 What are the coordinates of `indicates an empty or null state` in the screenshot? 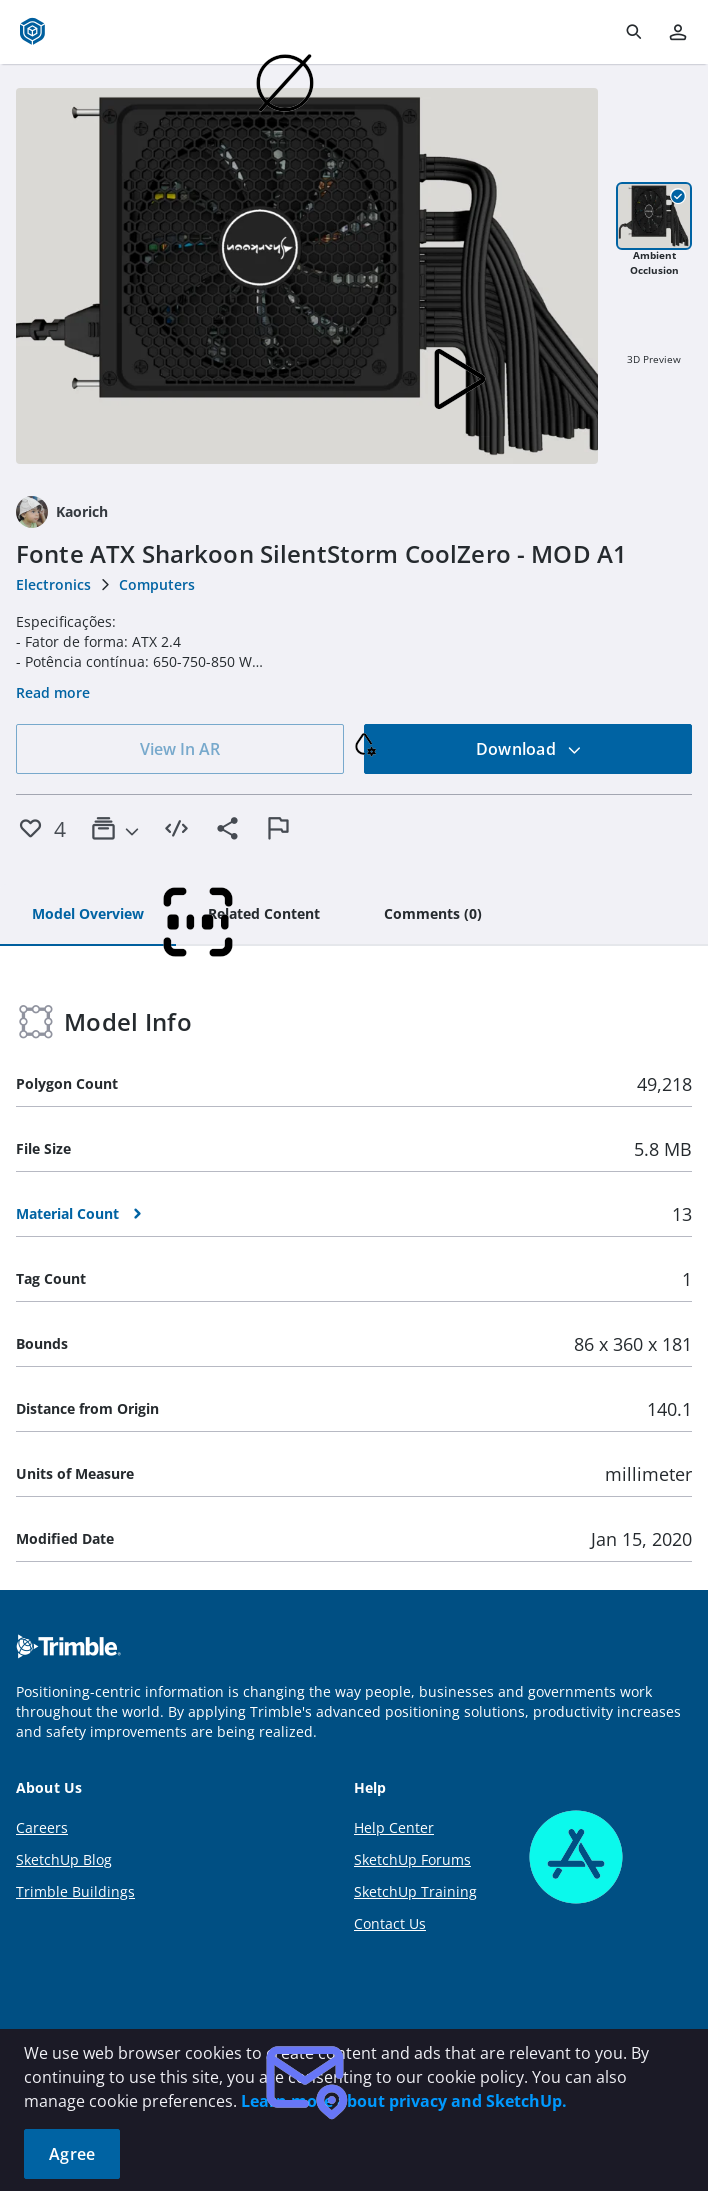 It's located at (285, 83).